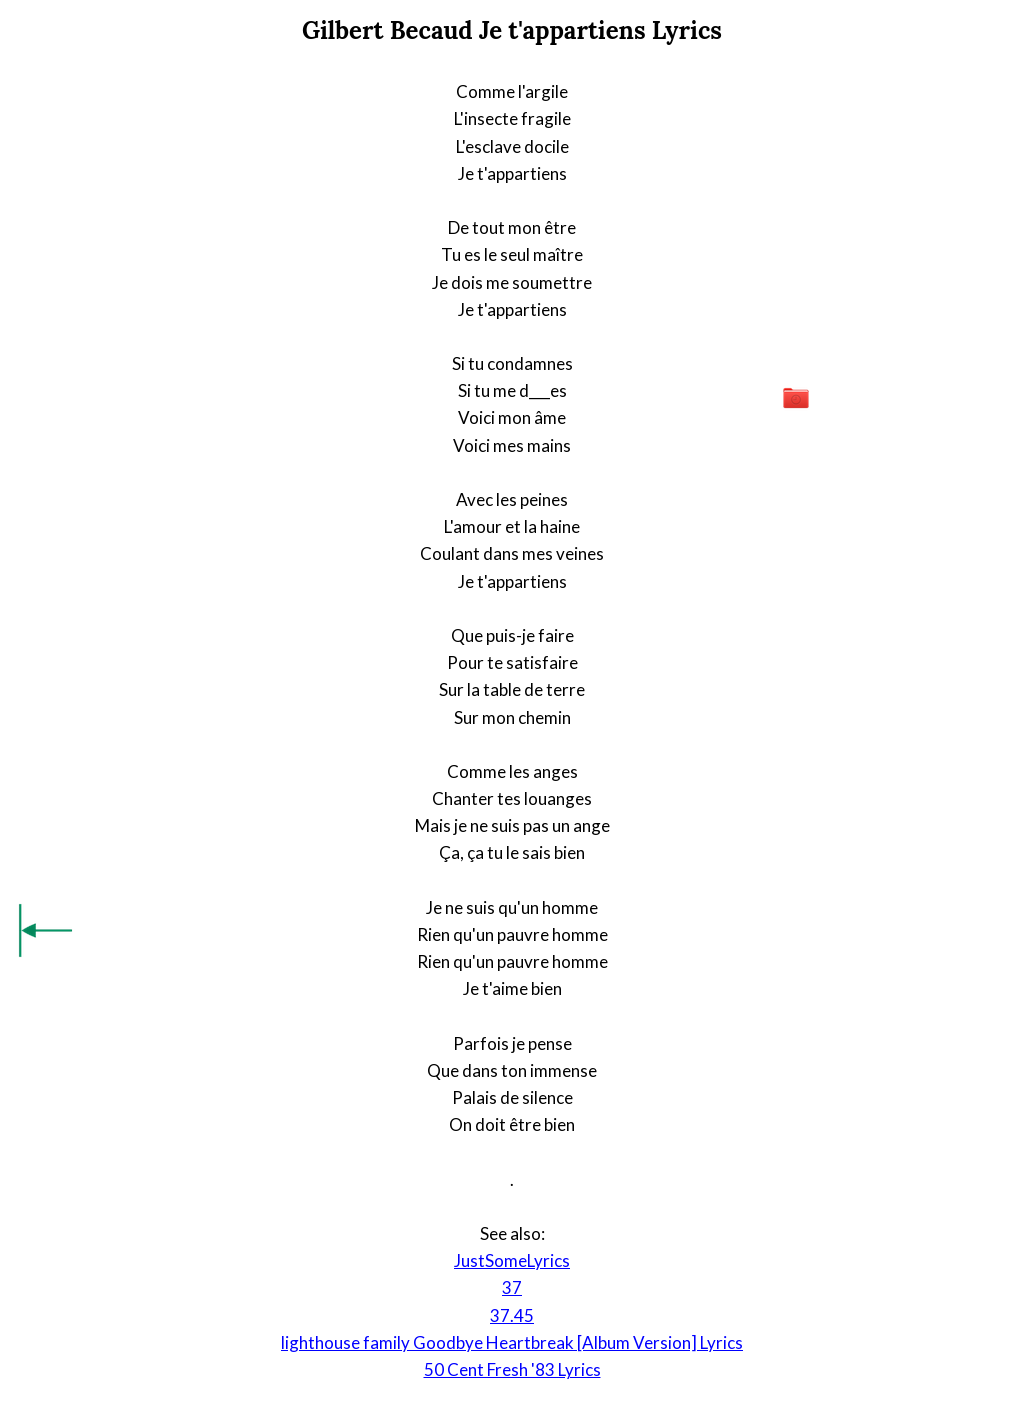  I want to click on access temporary files folder, so click(796, 398).